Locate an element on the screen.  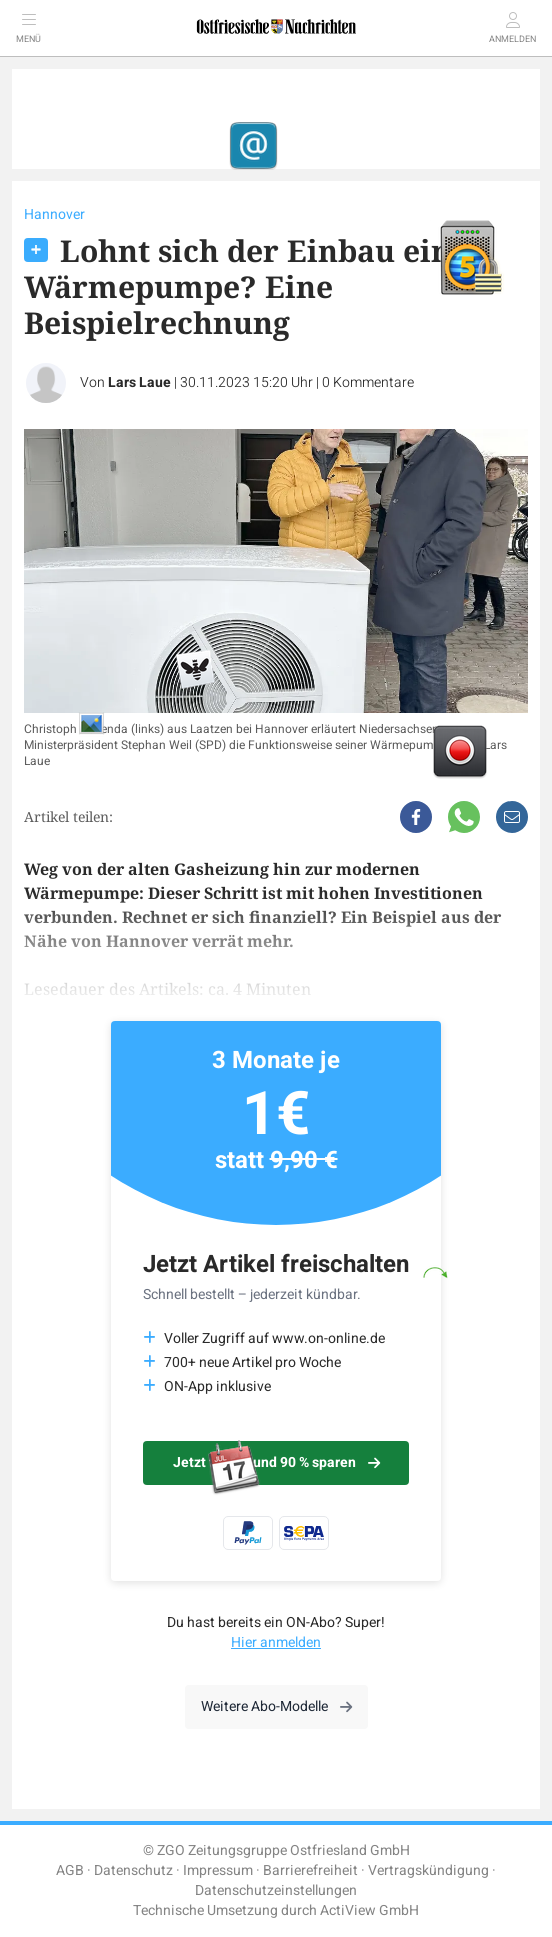
indicates a locked RAID 5 storage array is located at coordinates (467, 257).